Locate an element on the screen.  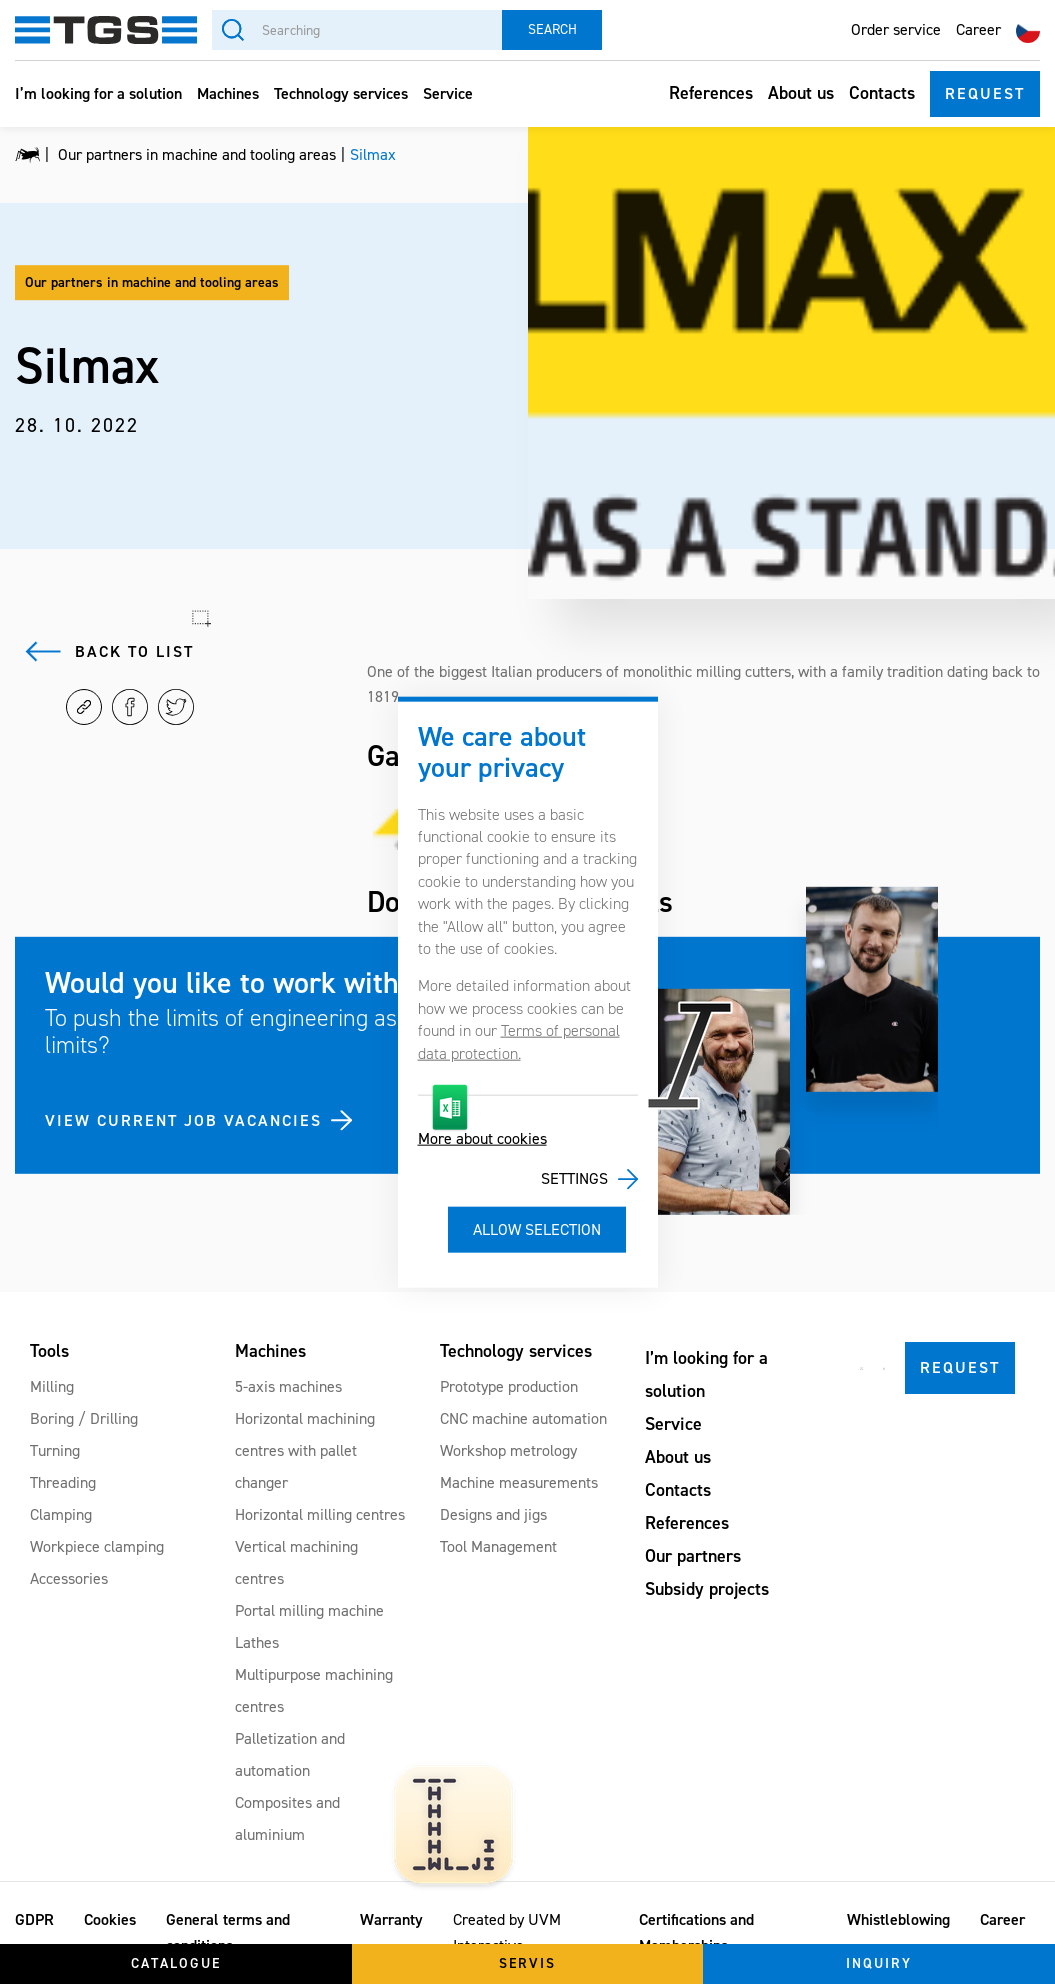
open letterpress text editor app is located at coordinates (453, 1824).